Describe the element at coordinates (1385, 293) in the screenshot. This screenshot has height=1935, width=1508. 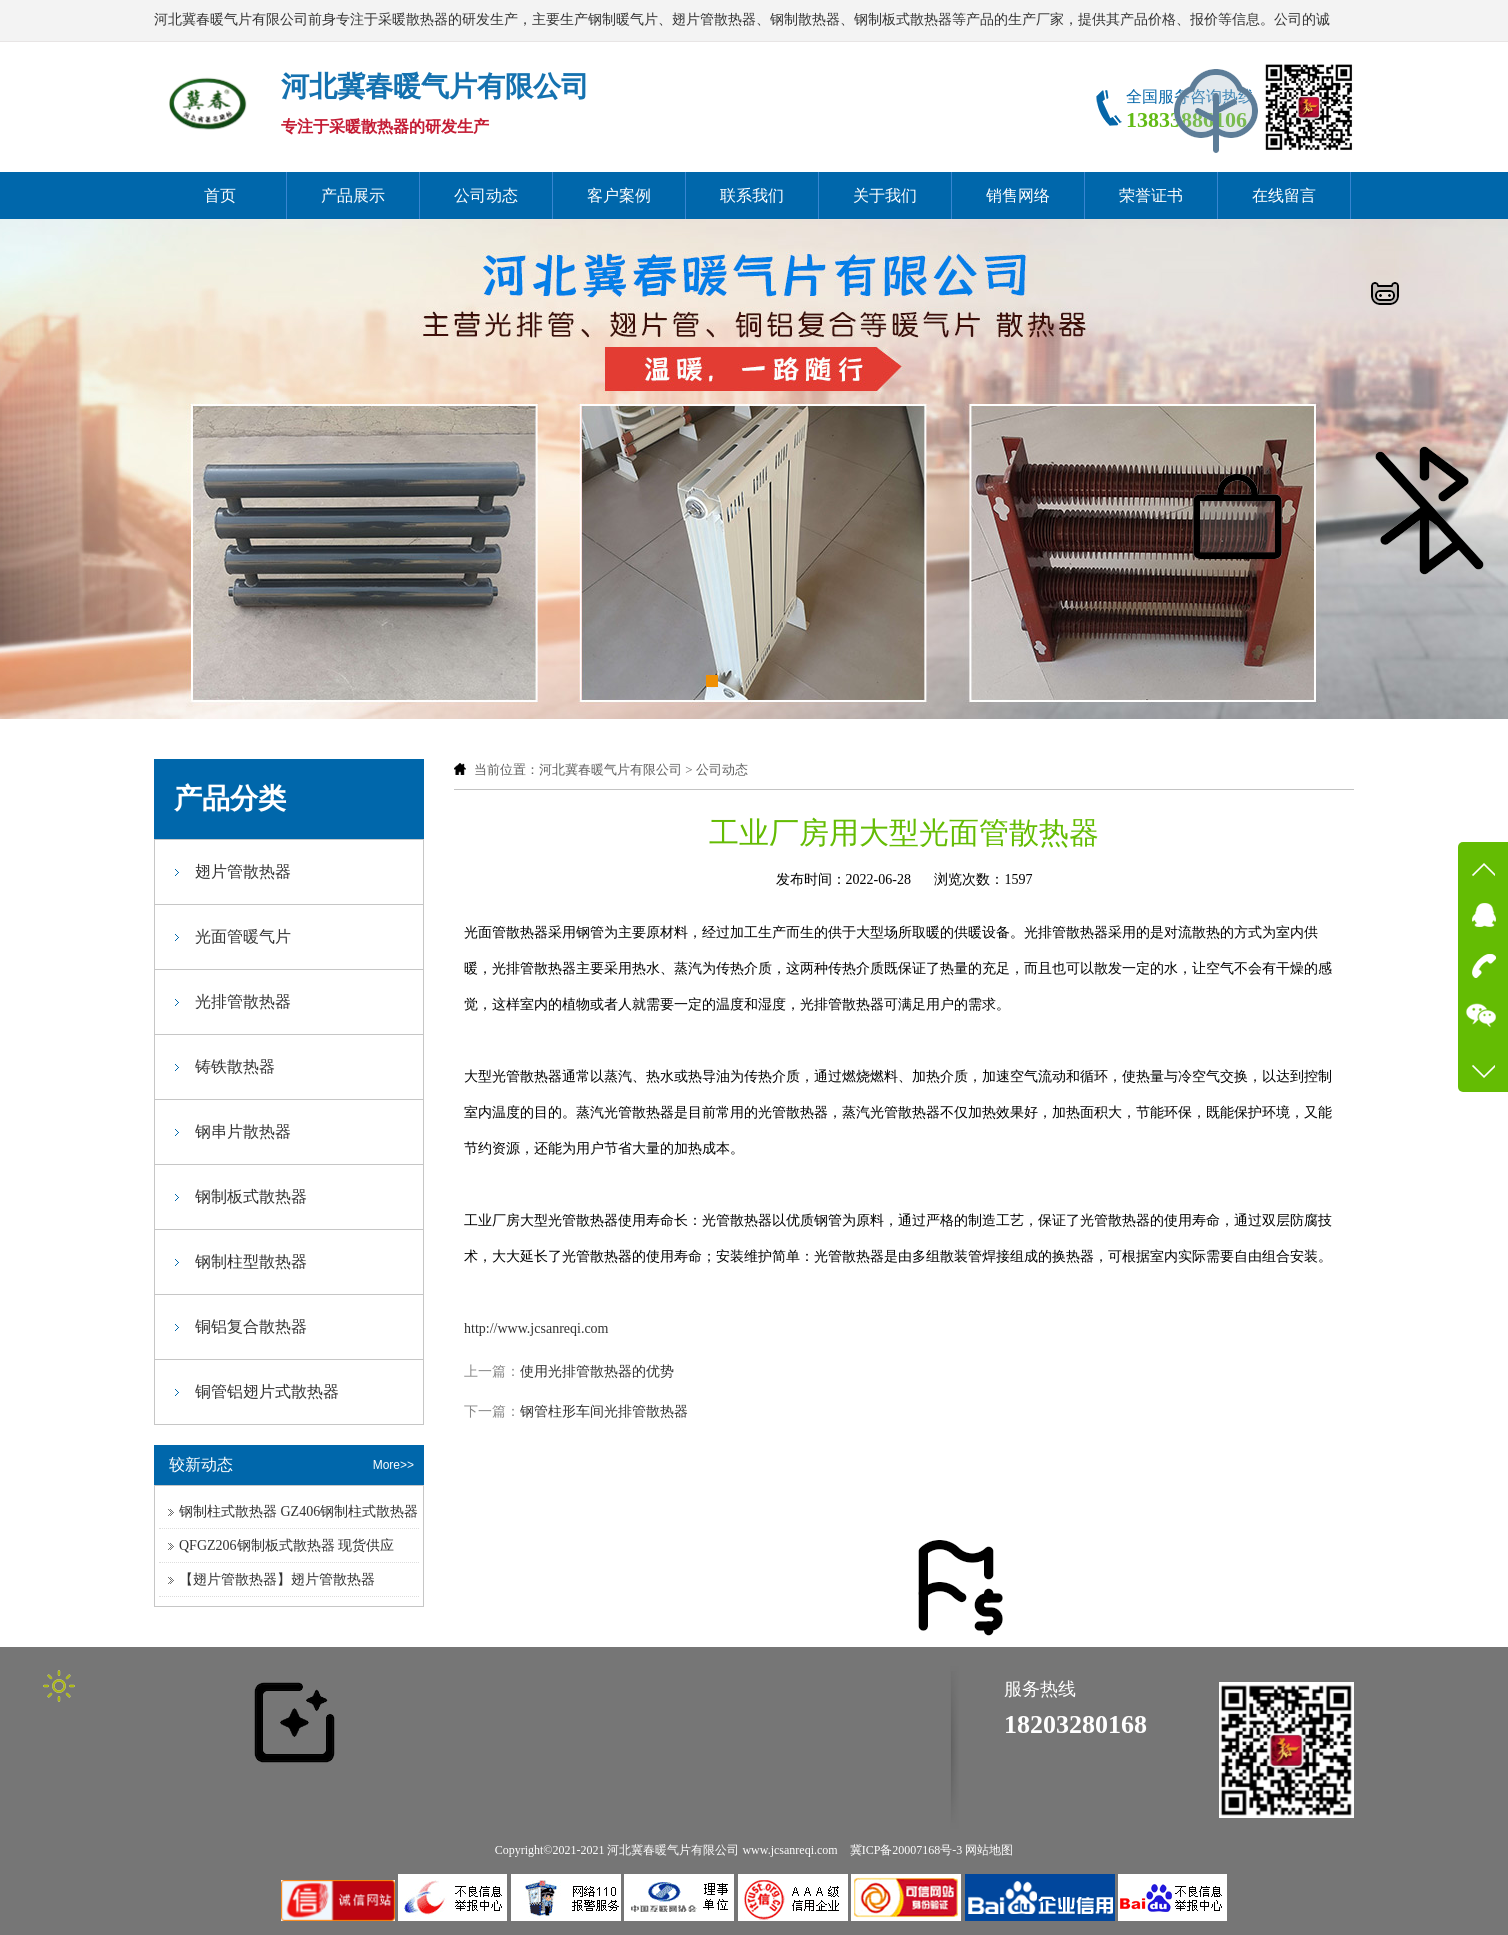
I see `finn the human character icon from adventure time` at that location.